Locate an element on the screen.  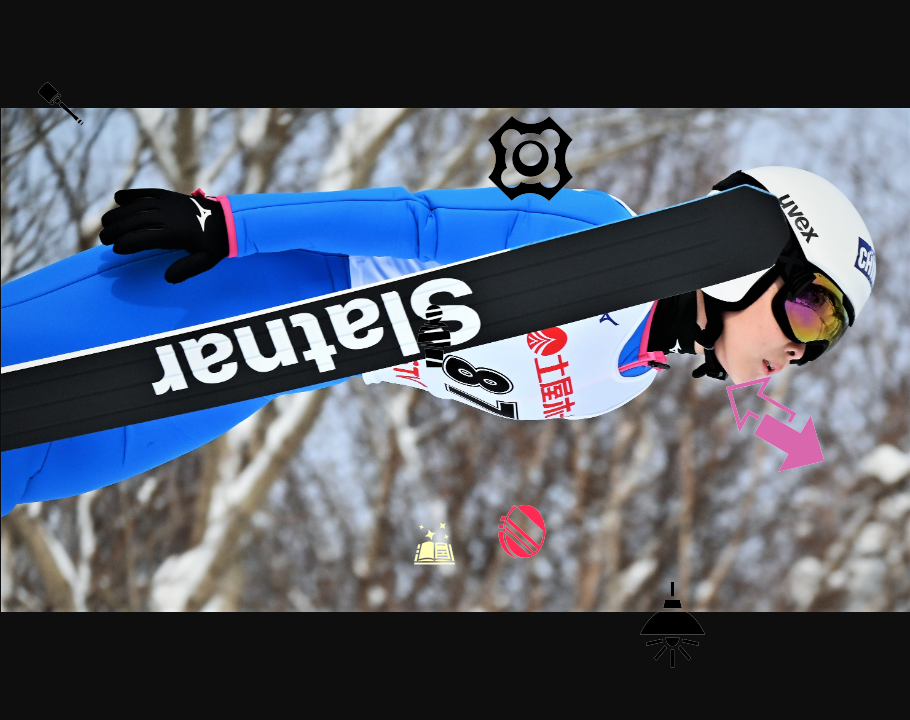
open your spell book or magic abilities is located at coordinates (434, 543).